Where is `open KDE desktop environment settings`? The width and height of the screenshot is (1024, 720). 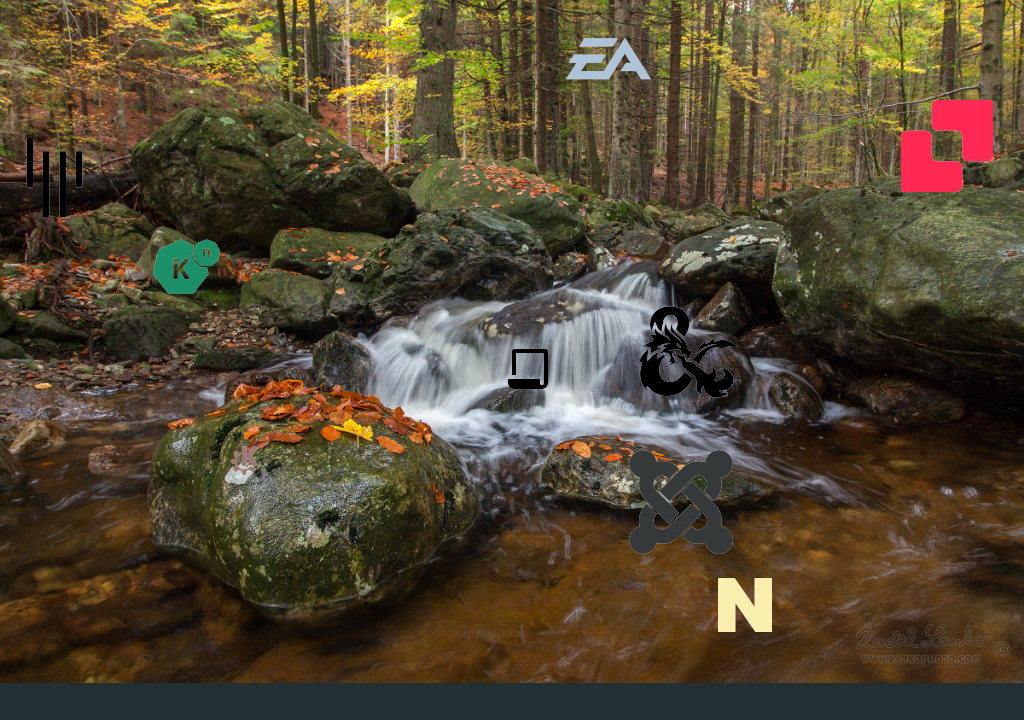 open KDE desktop environment settings is located at coordinates (244, 460).